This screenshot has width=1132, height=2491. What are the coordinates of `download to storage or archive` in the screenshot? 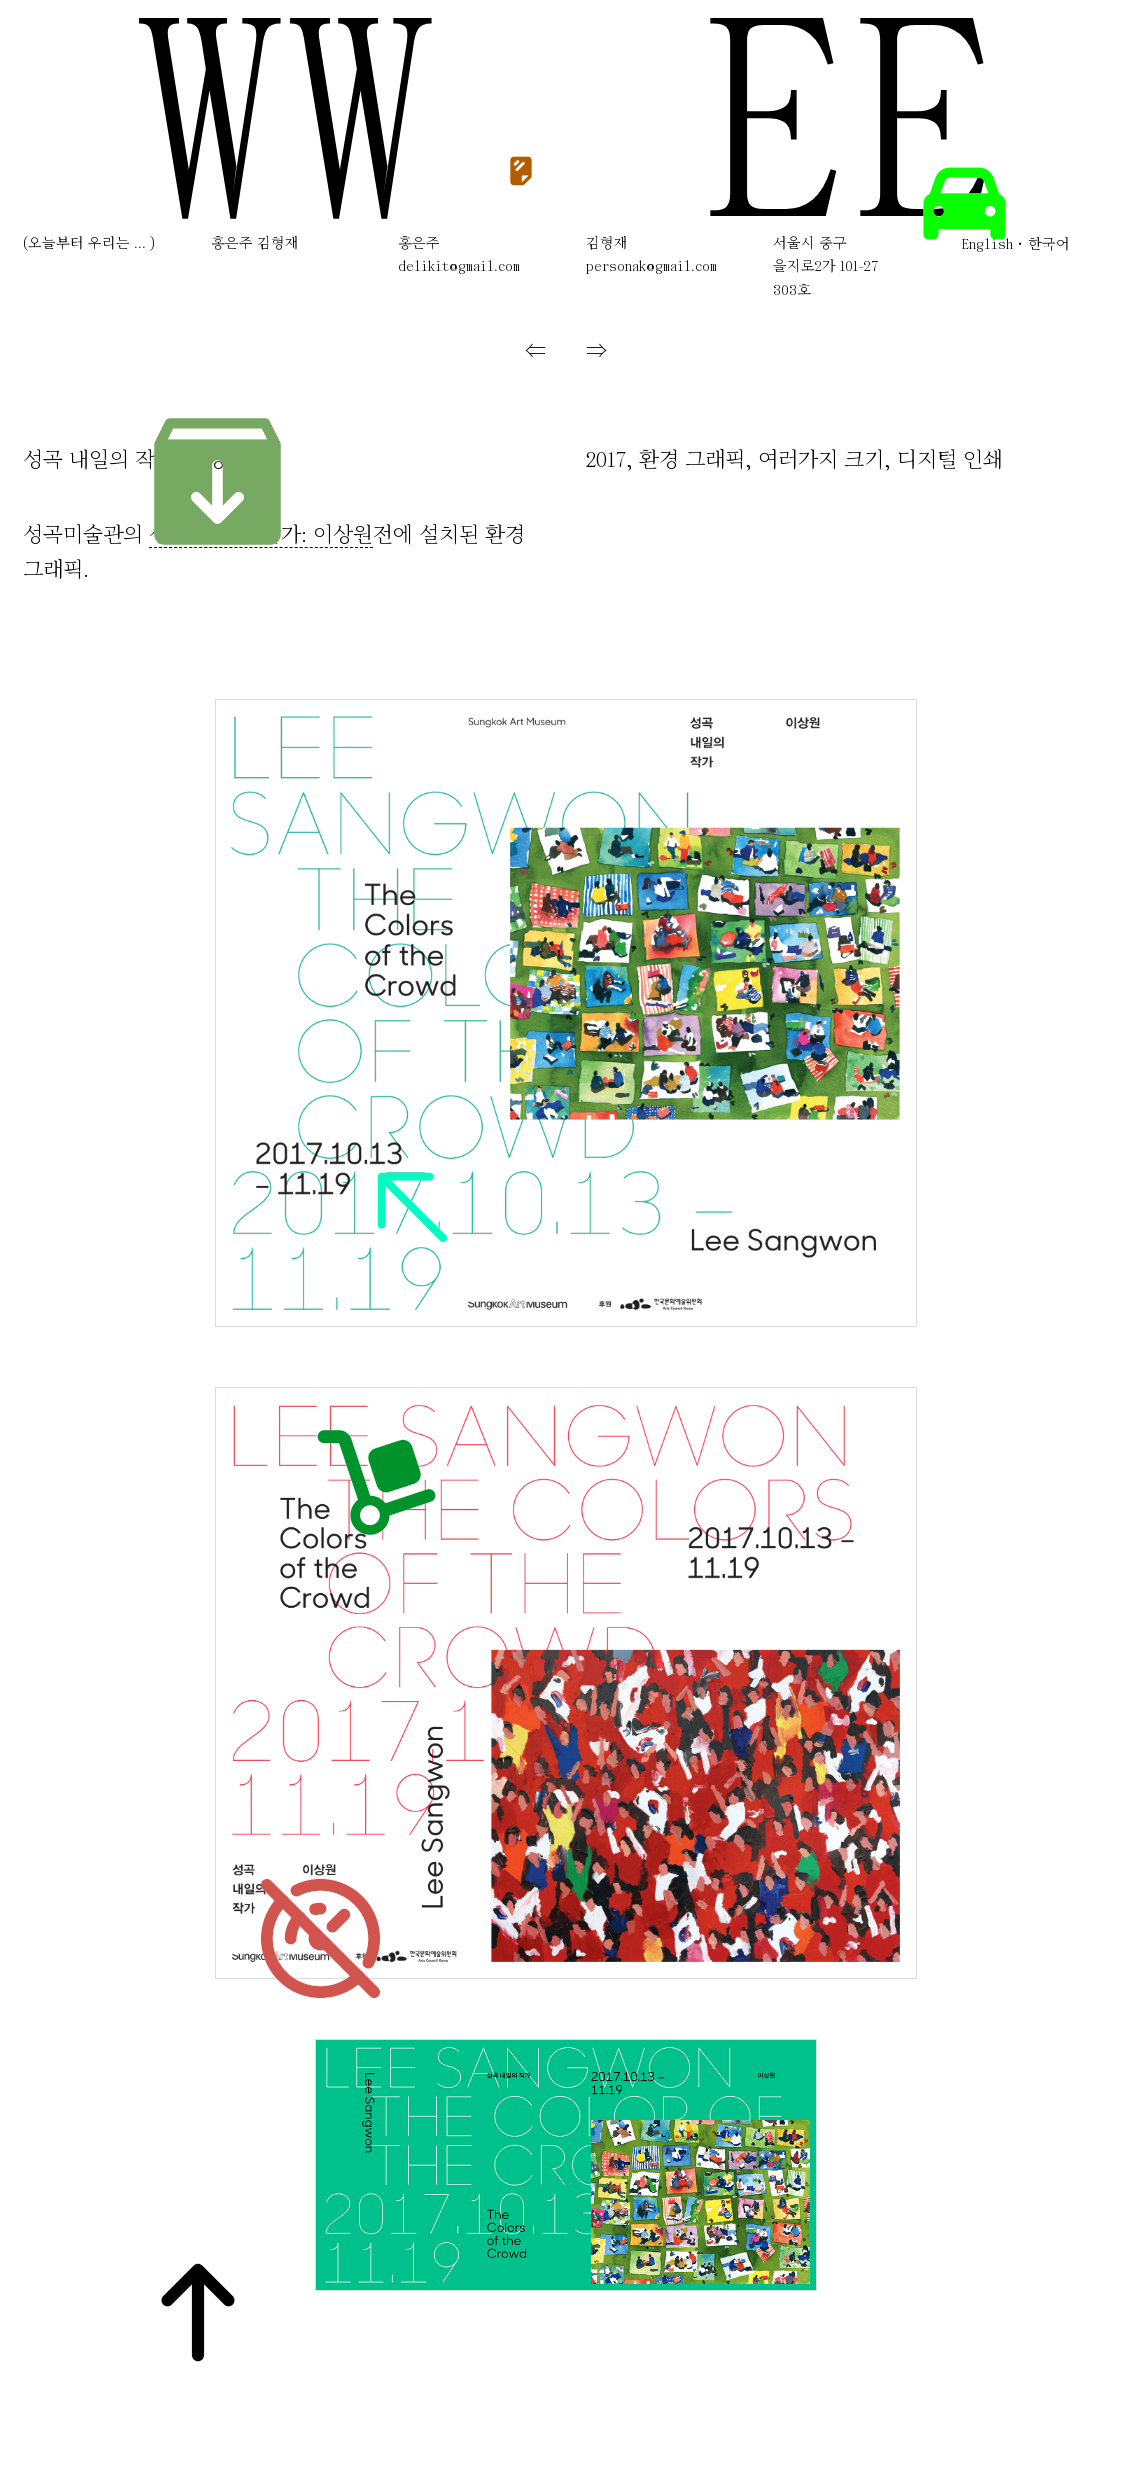 It's located at (217, 481).